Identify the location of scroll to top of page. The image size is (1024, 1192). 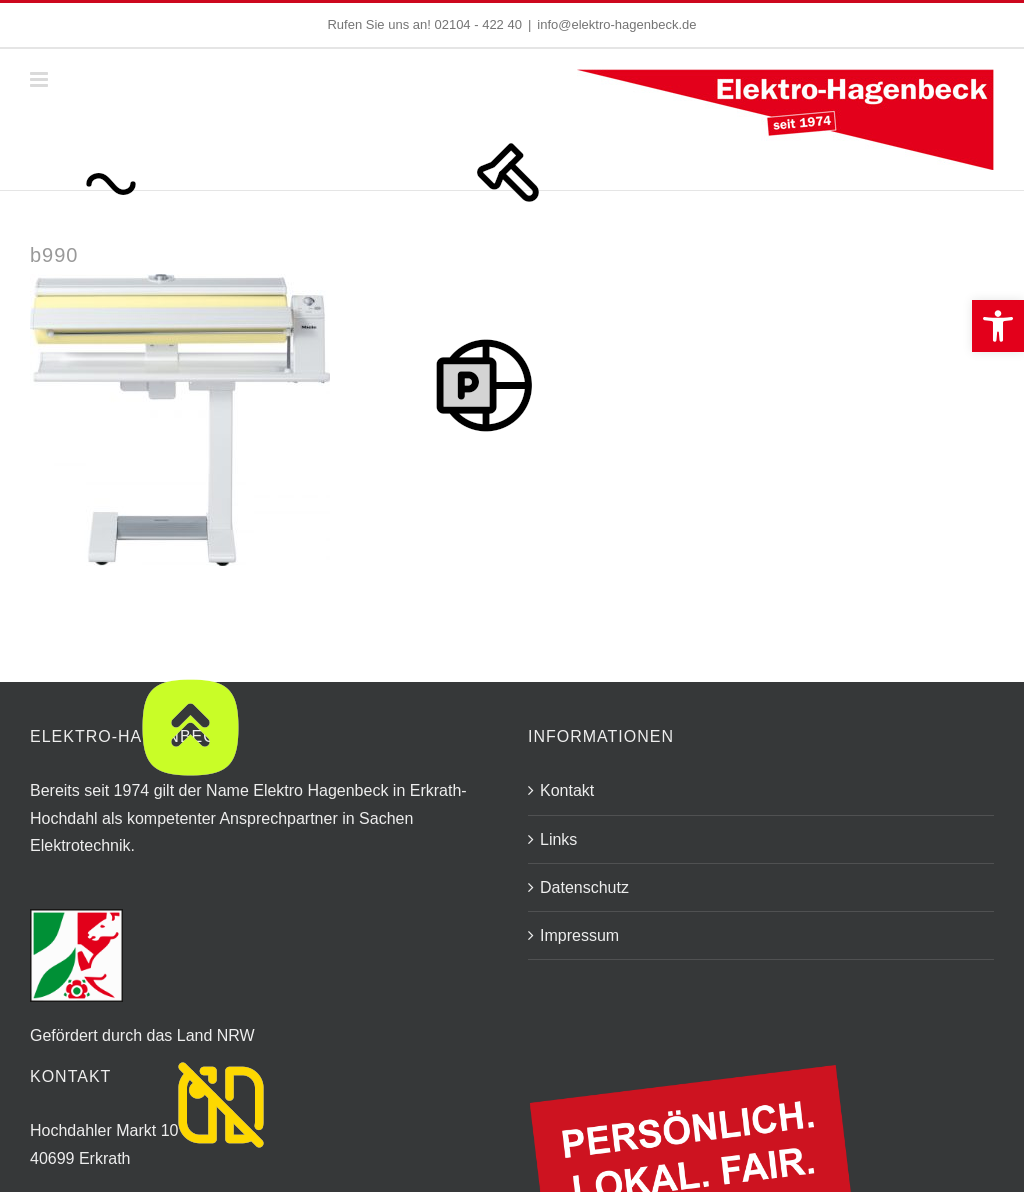
(190, 727).